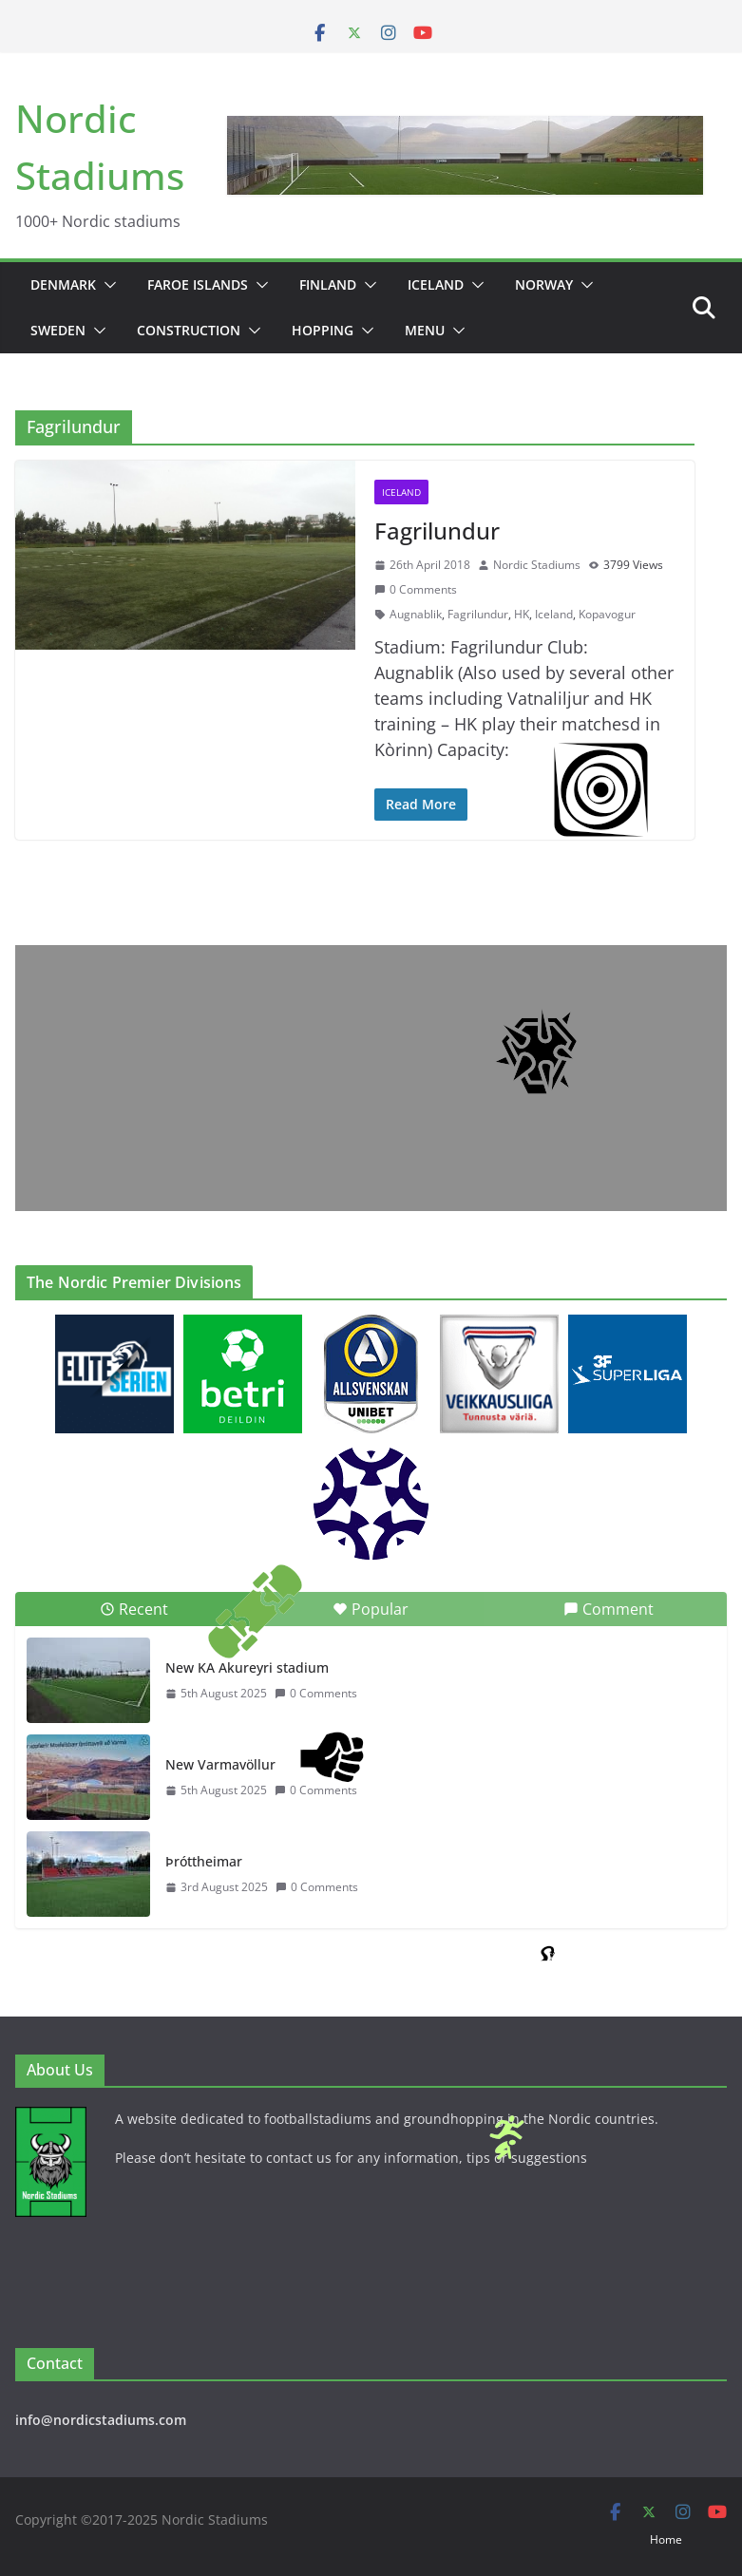 The height and width of the screenshot is (2576, 742). Describe the element at coordinates (333, 1753) in the screenshot. I see `rock move in a rock-paper-scissors game` at that location.